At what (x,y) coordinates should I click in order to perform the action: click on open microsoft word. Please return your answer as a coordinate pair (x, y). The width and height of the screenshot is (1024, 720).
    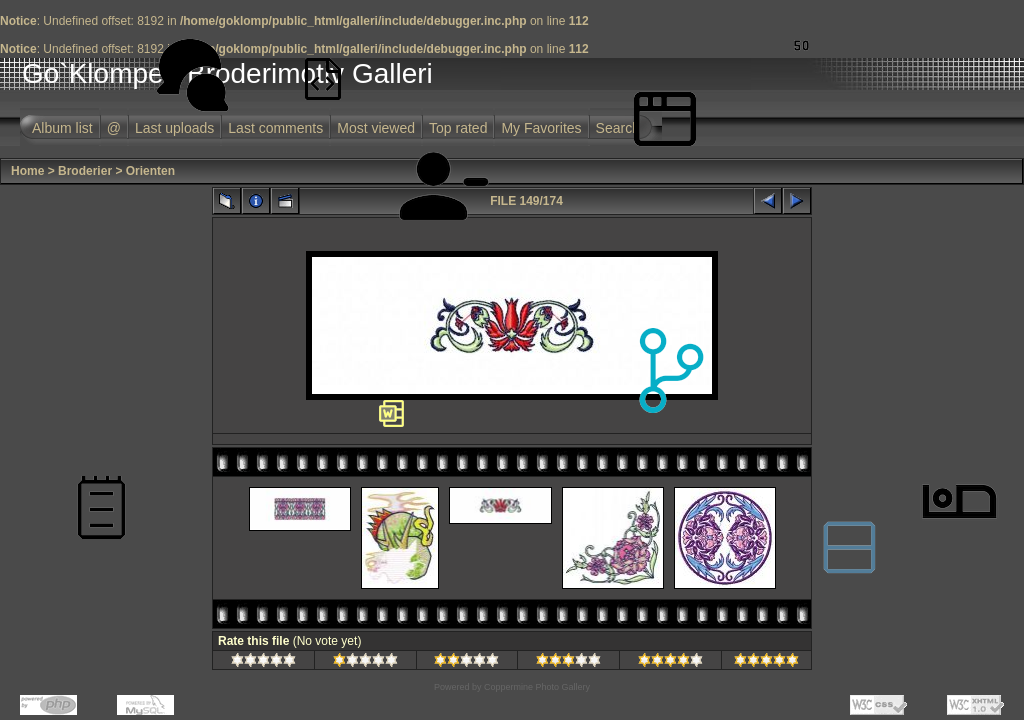
    Looking at the image, I should click on (392, 413).